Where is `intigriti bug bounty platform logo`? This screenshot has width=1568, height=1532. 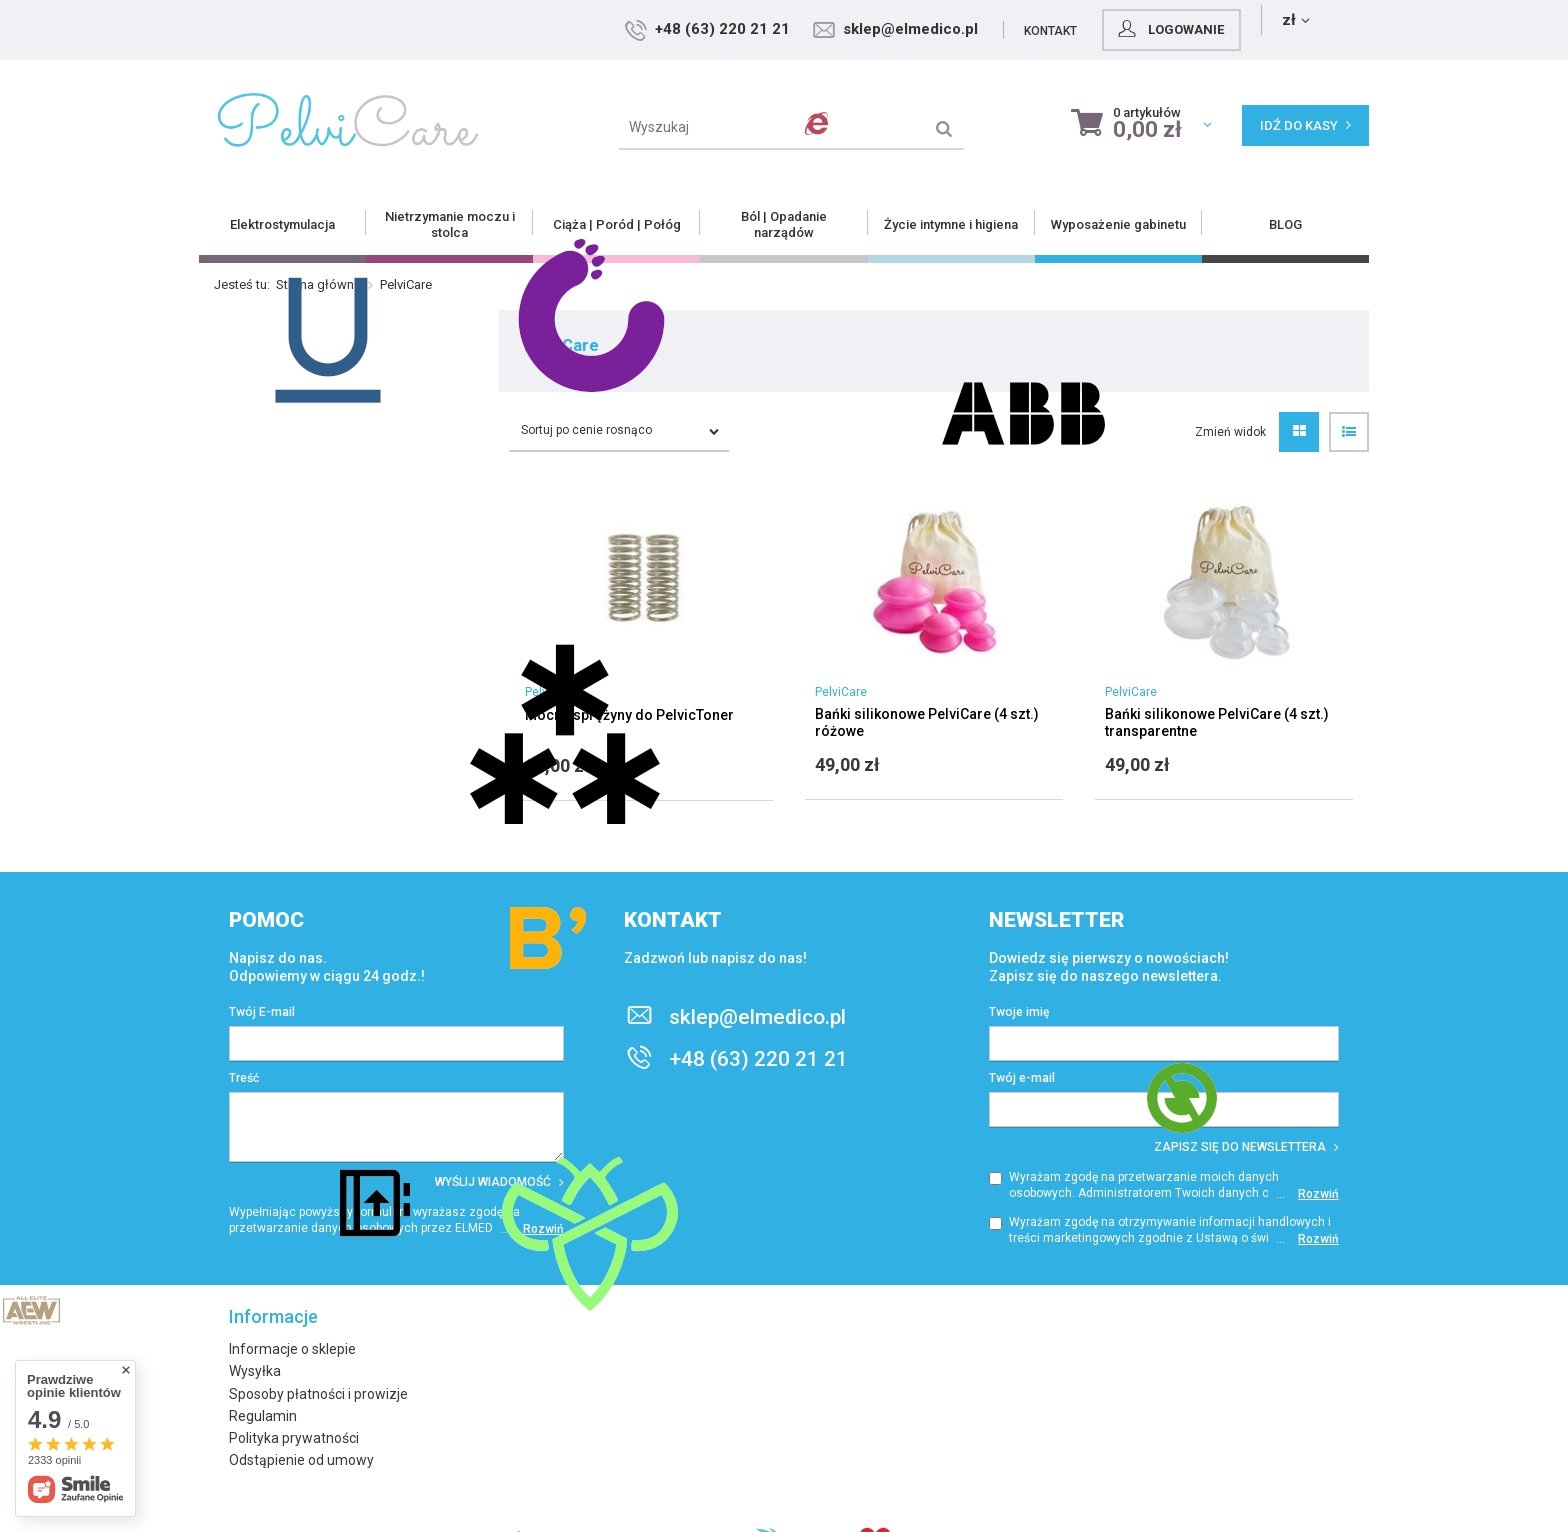
intigriti bug bounty platform logo is located at coordinates (590, 1234).